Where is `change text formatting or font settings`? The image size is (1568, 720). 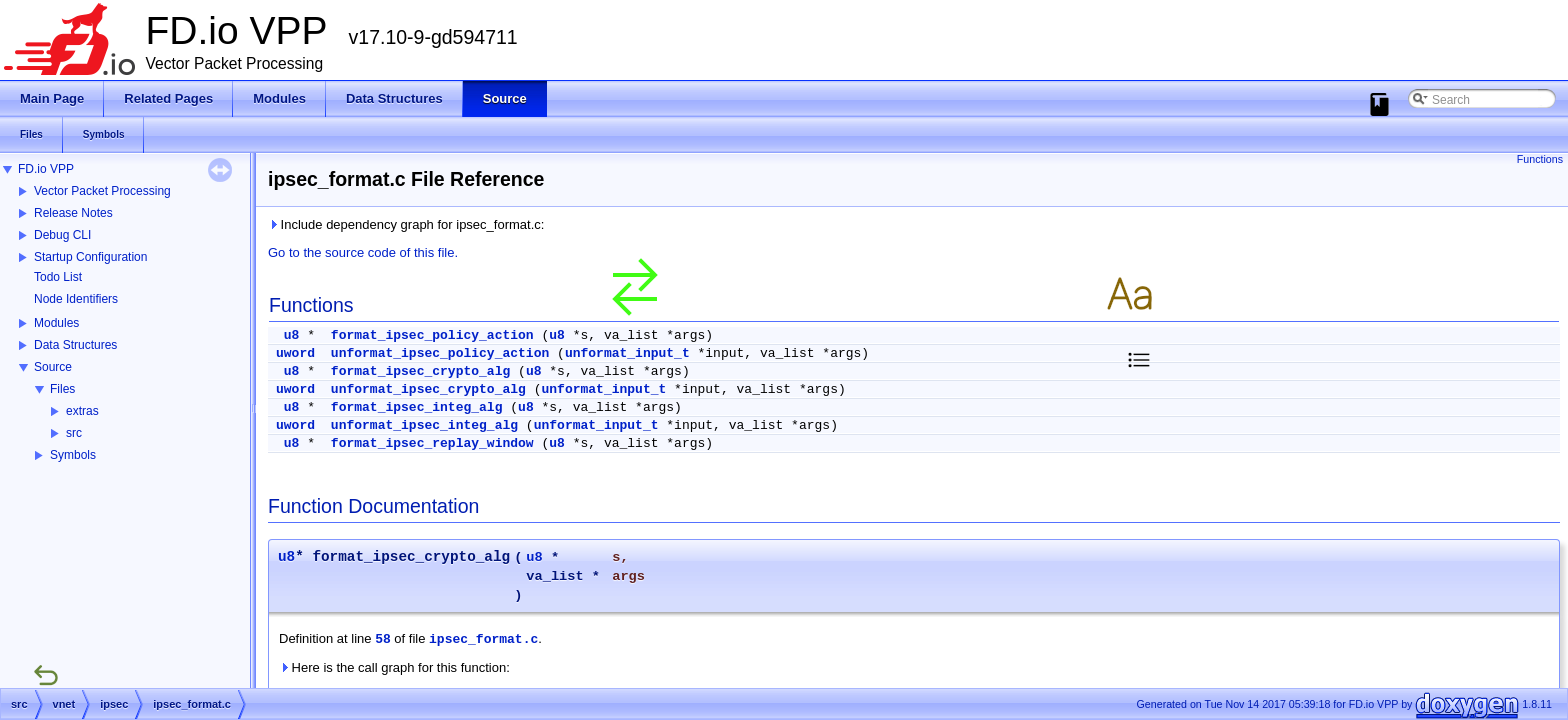 change text formatting or font settings is located at coordinates (1129, 293).